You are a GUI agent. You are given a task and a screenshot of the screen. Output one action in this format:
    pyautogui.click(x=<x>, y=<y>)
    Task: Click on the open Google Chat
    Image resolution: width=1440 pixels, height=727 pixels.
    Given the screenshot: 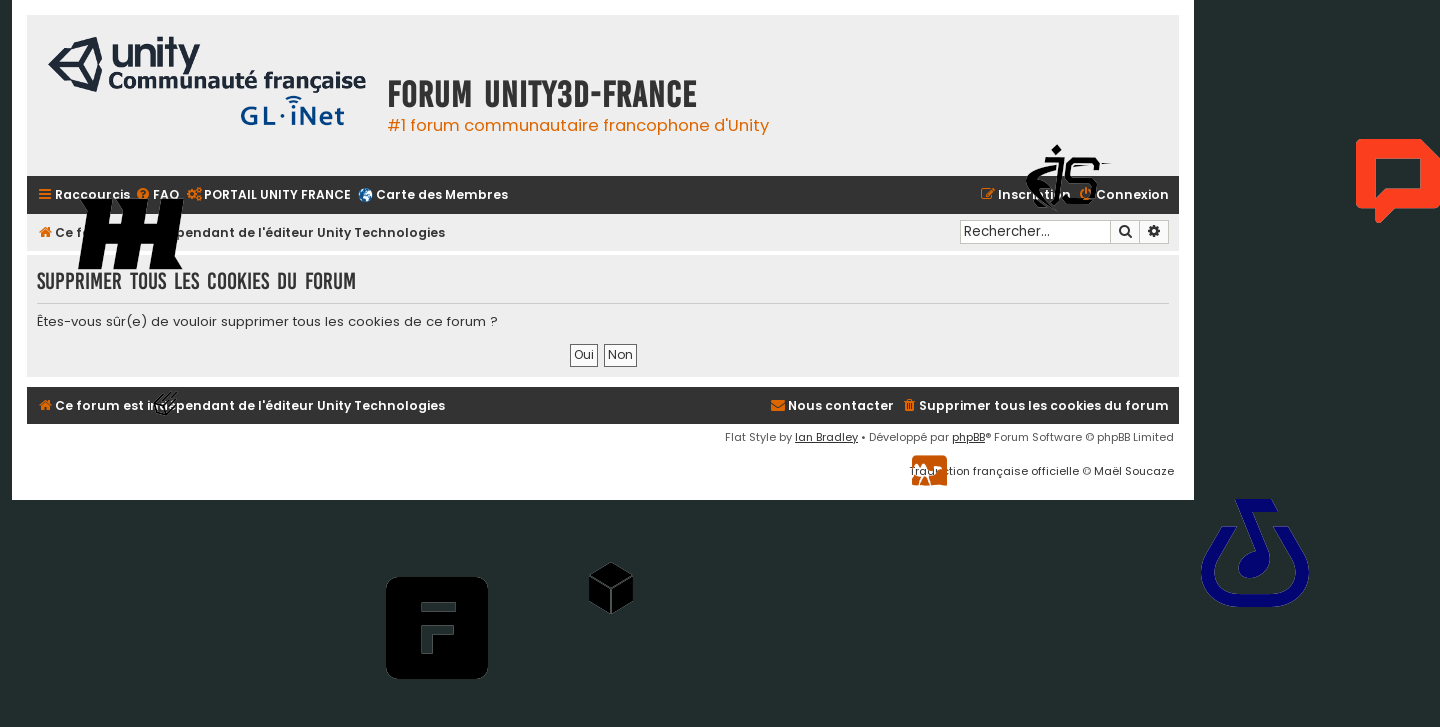 What is the action you would take?
    pyautogui.click(x=1398, y=181)
    